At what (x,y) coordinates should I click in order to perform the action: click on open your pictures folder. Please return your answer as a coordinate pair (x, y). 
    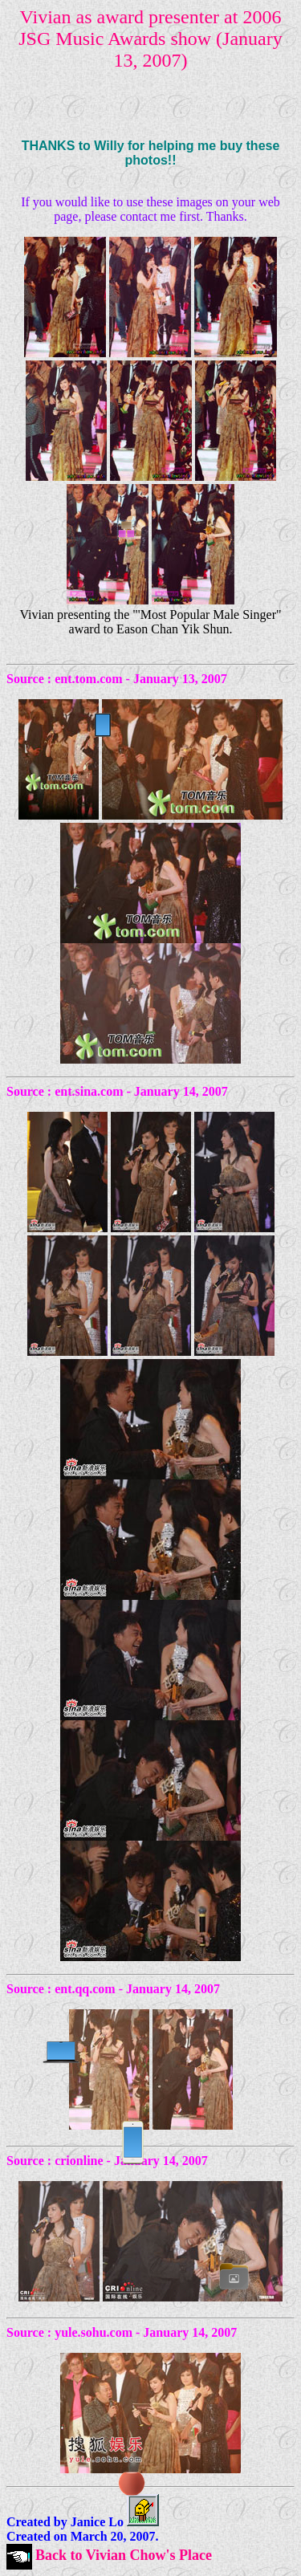
    Looking at the image, I should click on (234, 2276).